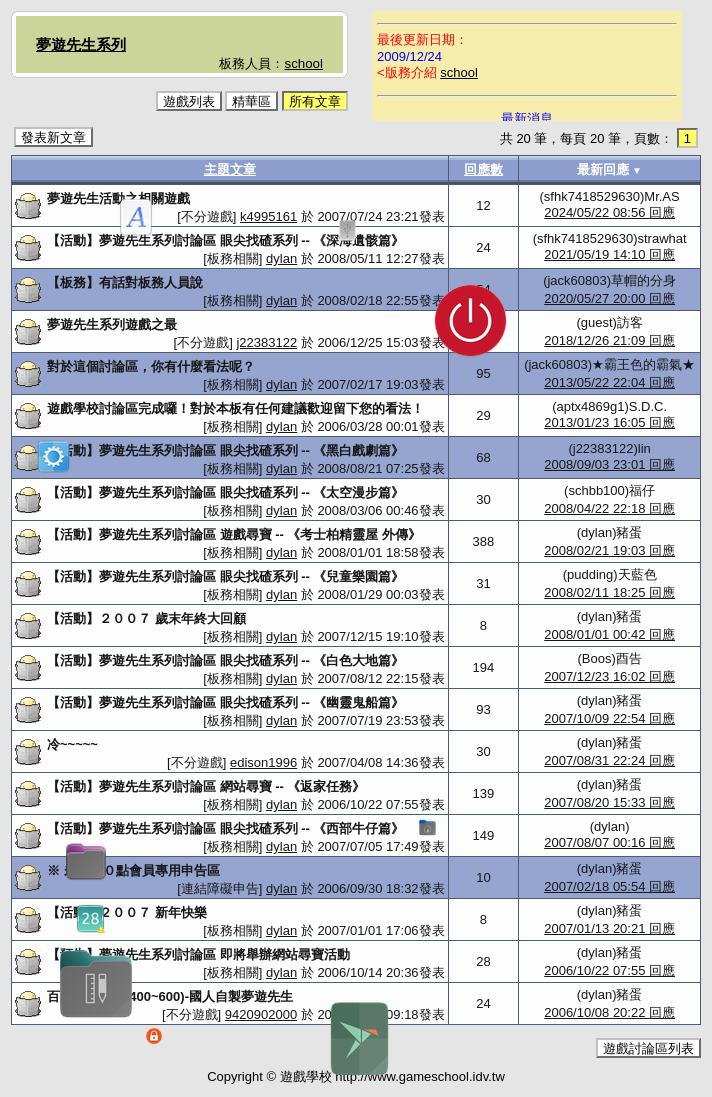 The width and height of the screenshot is (712, 1097). Describe the element at coordinates (86, 861) in the screenshot. I see `open folder to view contents` at that location.